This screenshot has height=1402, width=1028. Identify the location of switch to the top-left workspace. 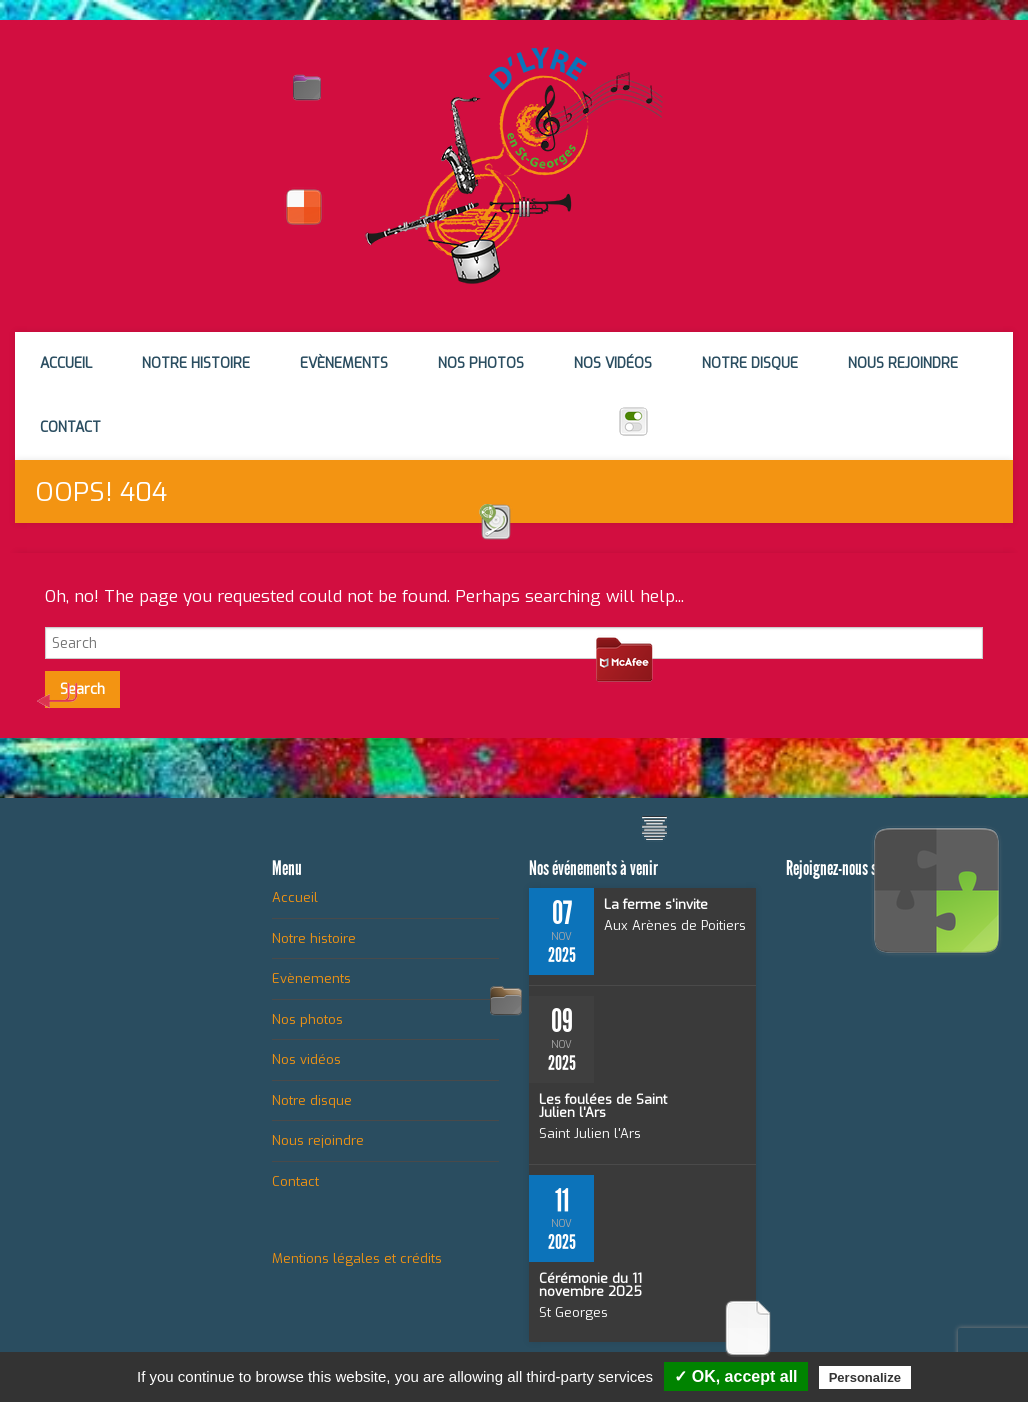
(304, 207).